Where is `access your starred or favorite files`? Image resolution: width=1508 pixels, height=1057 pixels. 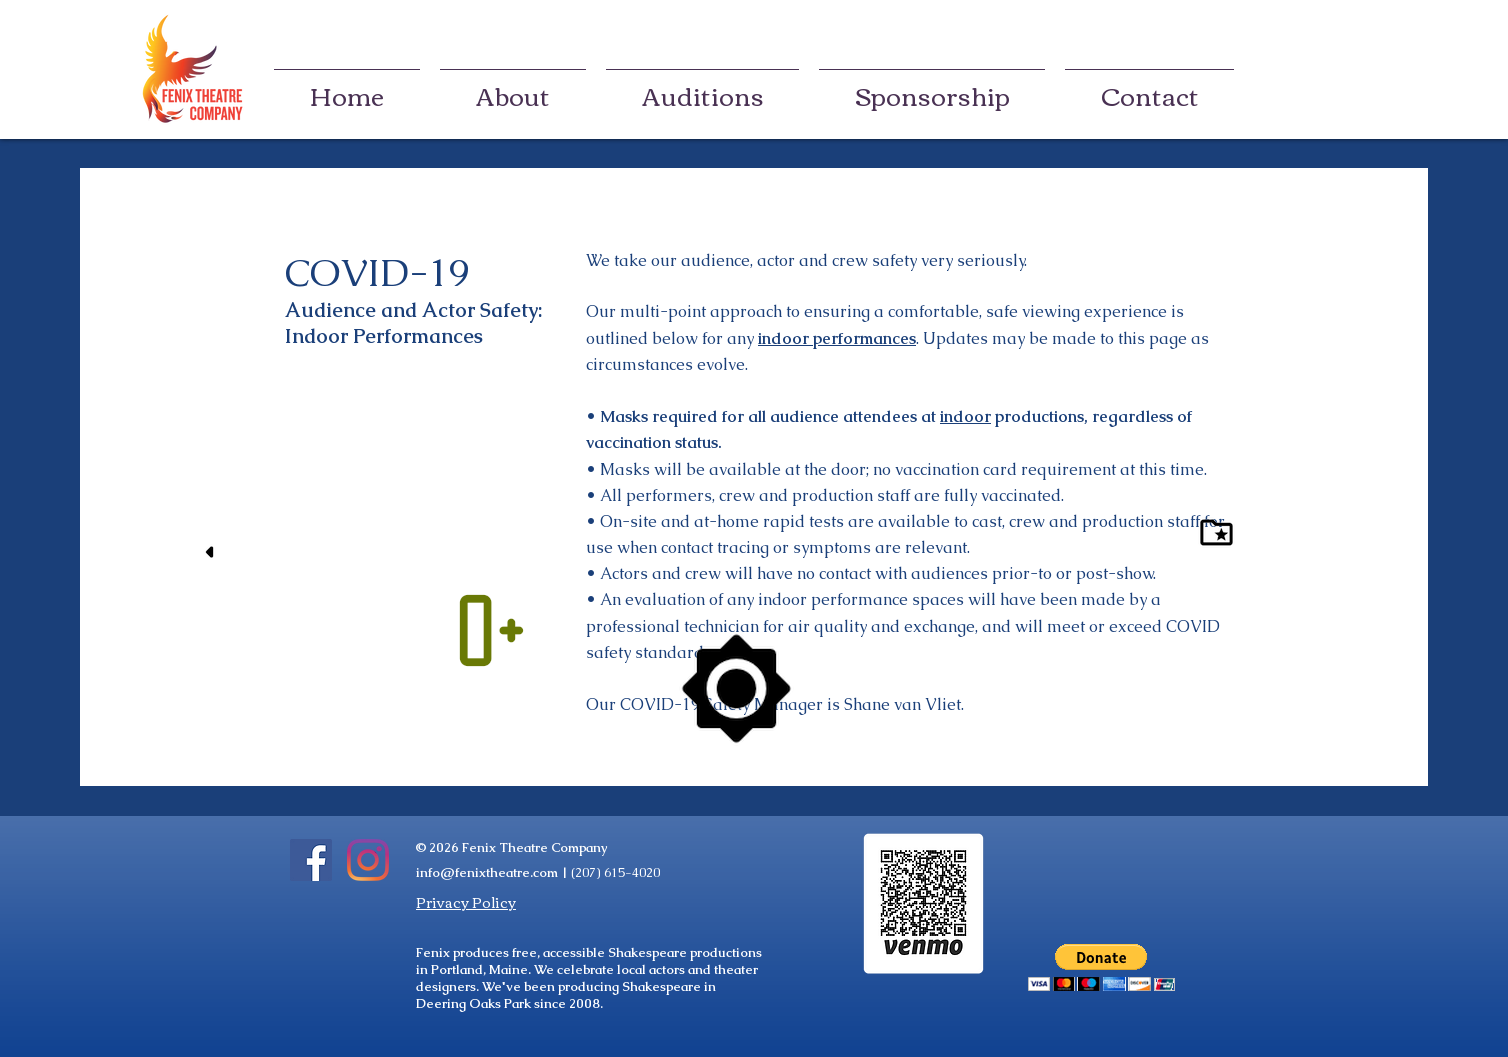 access your starred or favorite files is located at coordinates (1216, 532).